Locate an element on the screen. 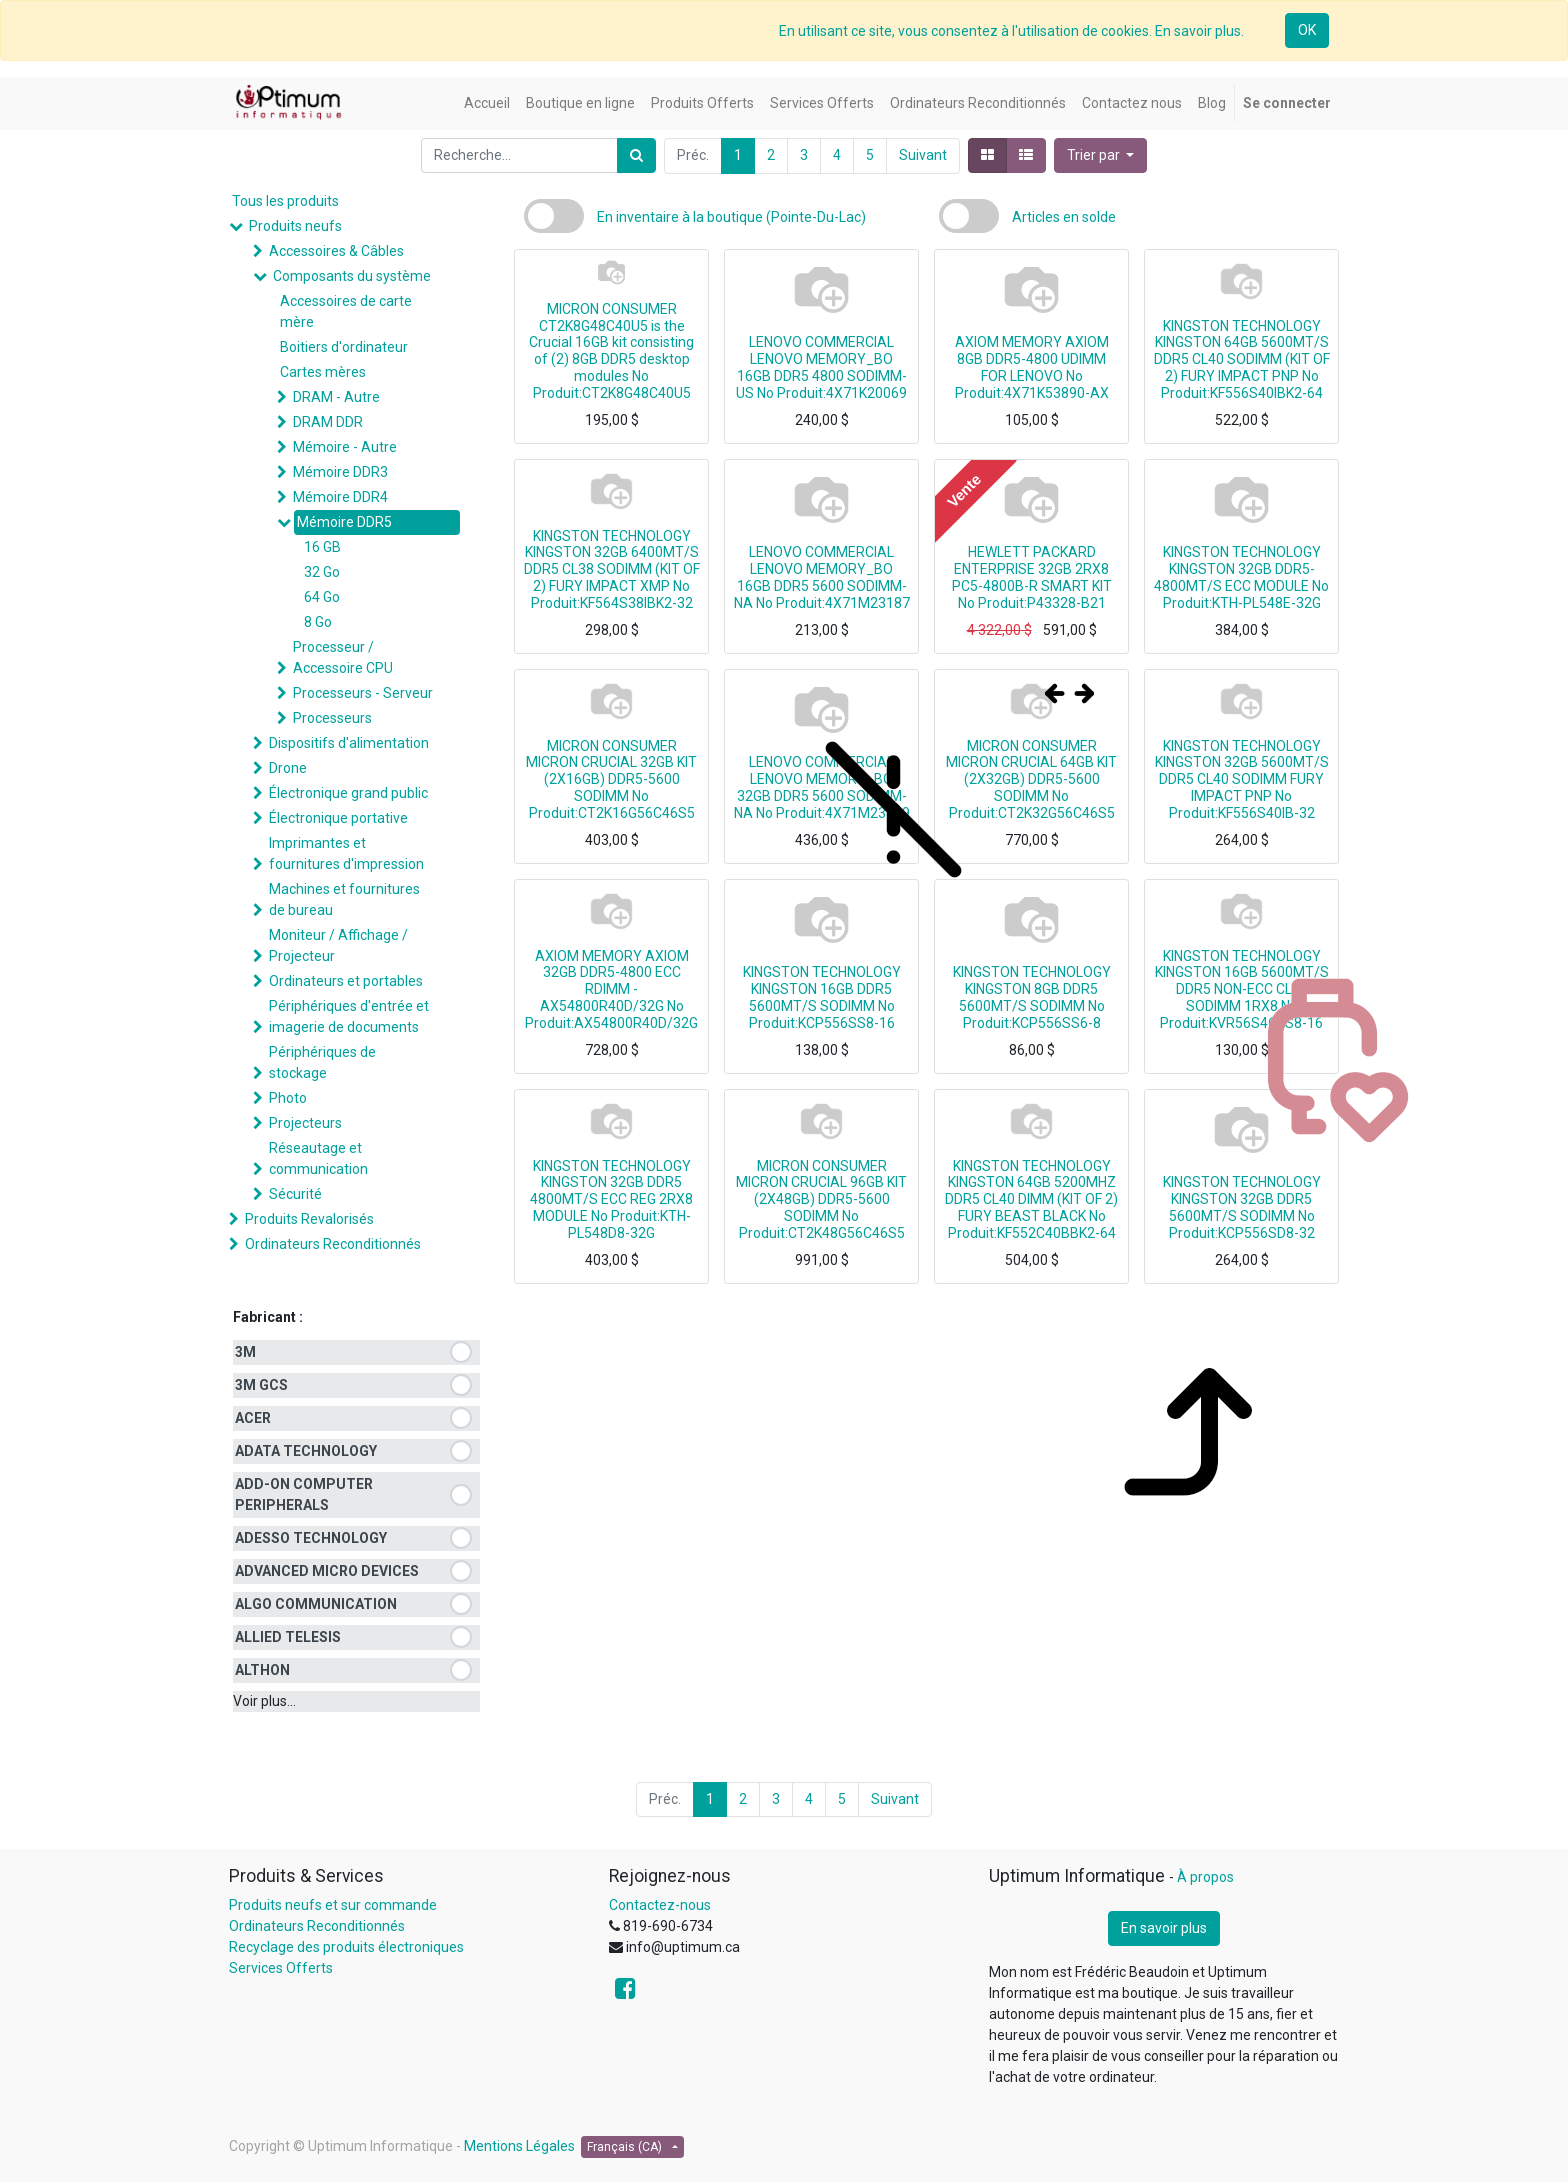 This screenshot has width=1568, height=2182. adjust horizontal position or spacing is located at coordinates (1069, 693).